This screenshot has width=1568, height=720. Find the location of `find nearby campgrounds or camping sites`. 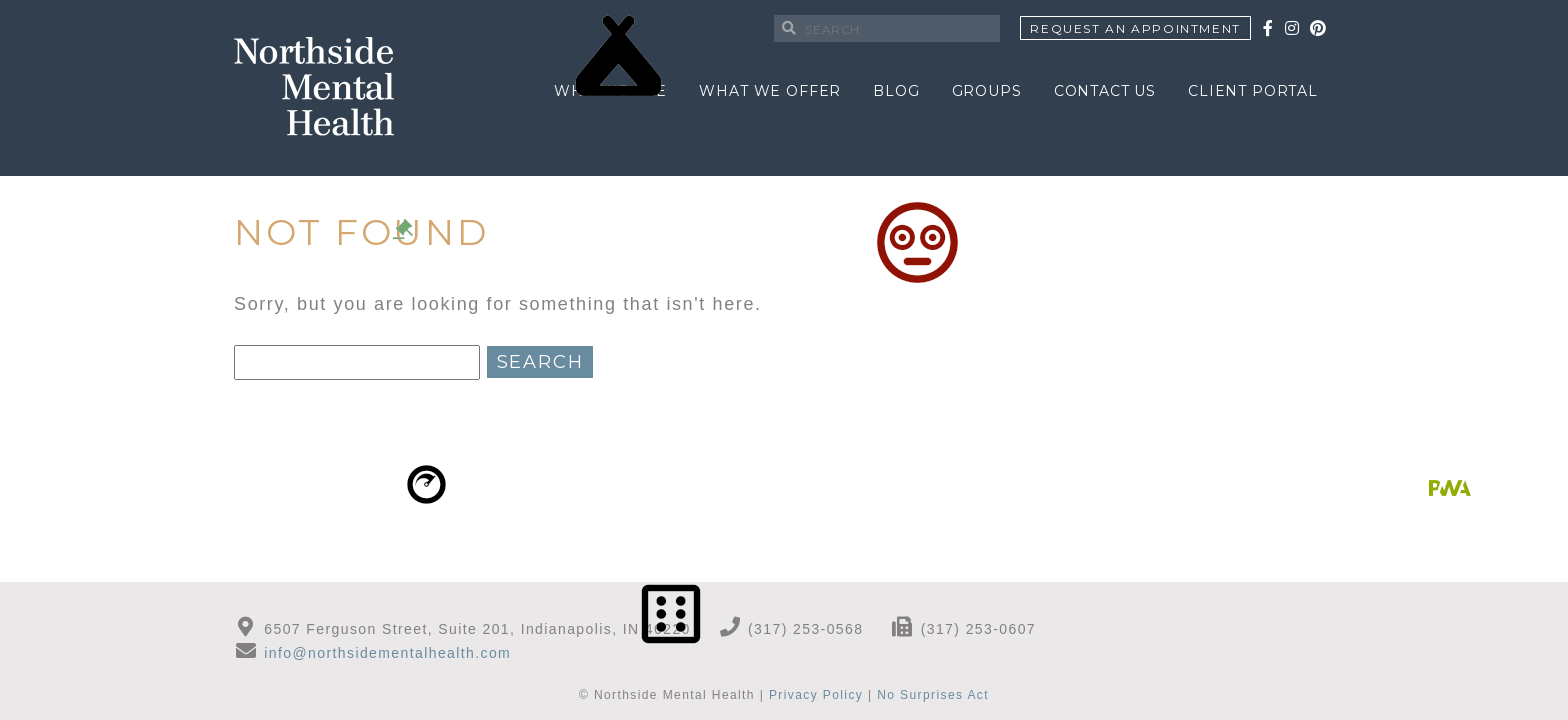

find nearby campgrounds or camping sites is located at coordinates (618, 58).